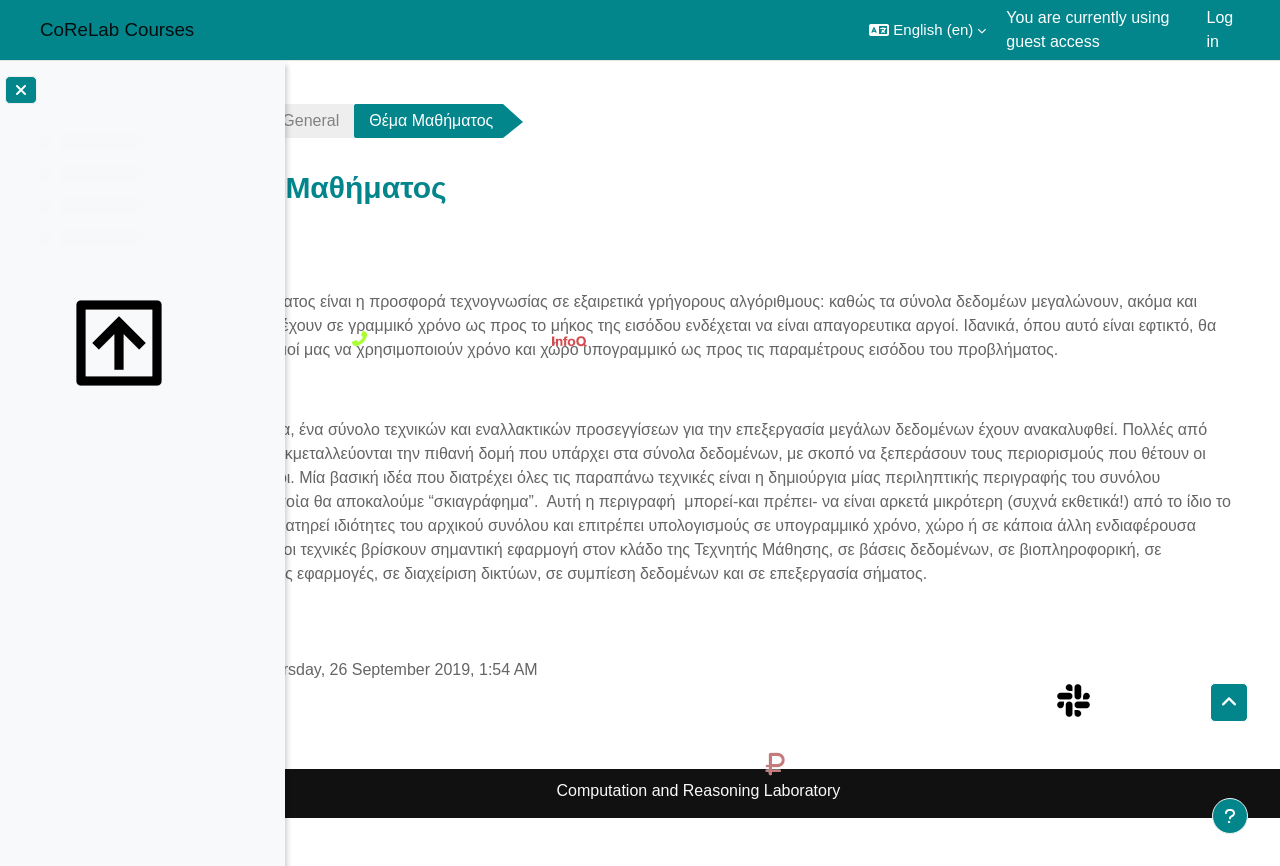  What do you see at coordinates (119, 343) in the screenshot?
I see `upload a file or content` at bounding box center [119, 343].